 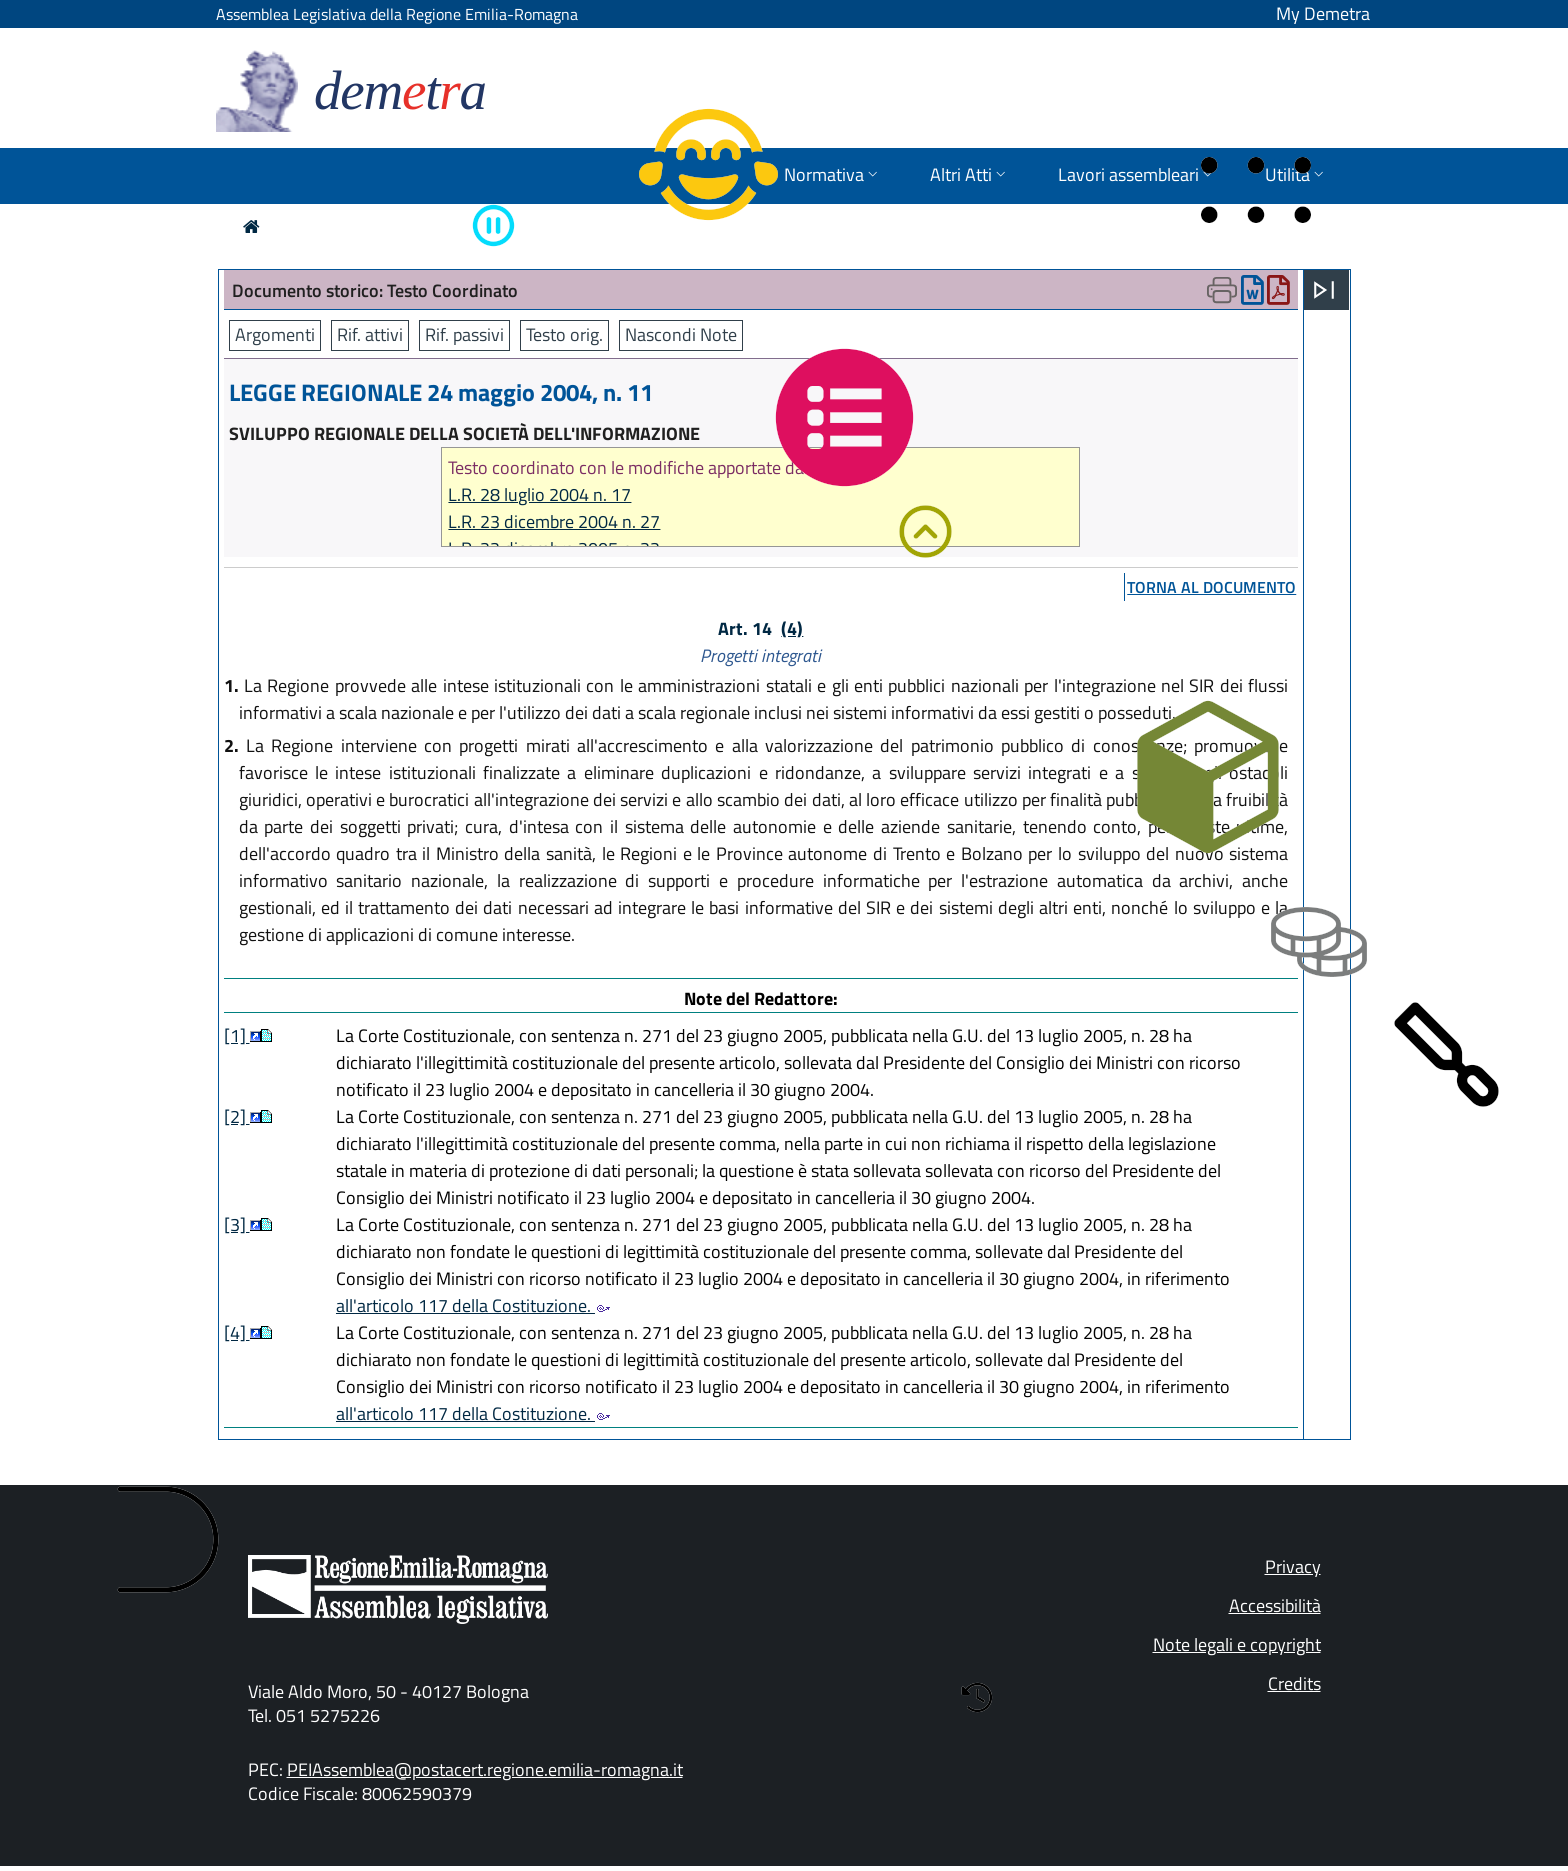 I want to click on scroll to top of page, so click(x=925, y=531).